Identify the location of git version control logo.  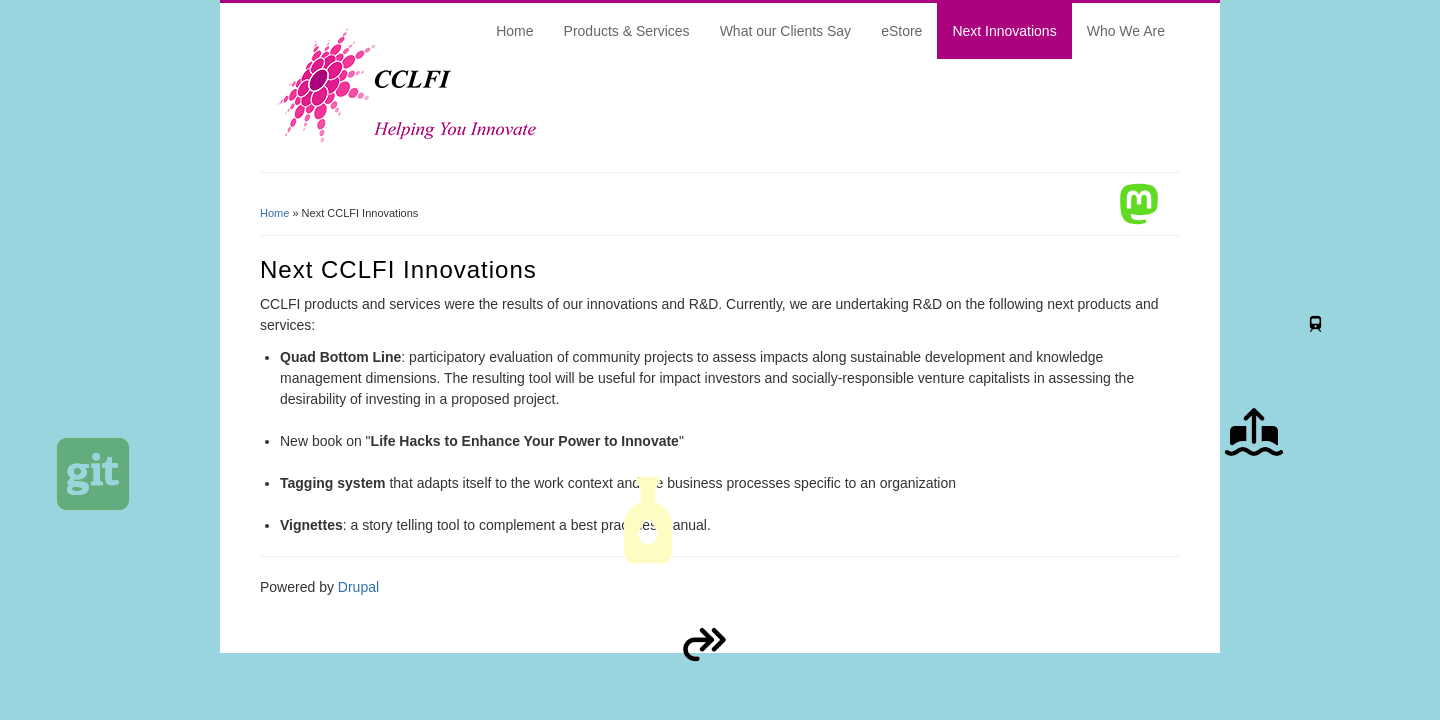
(93, 474).